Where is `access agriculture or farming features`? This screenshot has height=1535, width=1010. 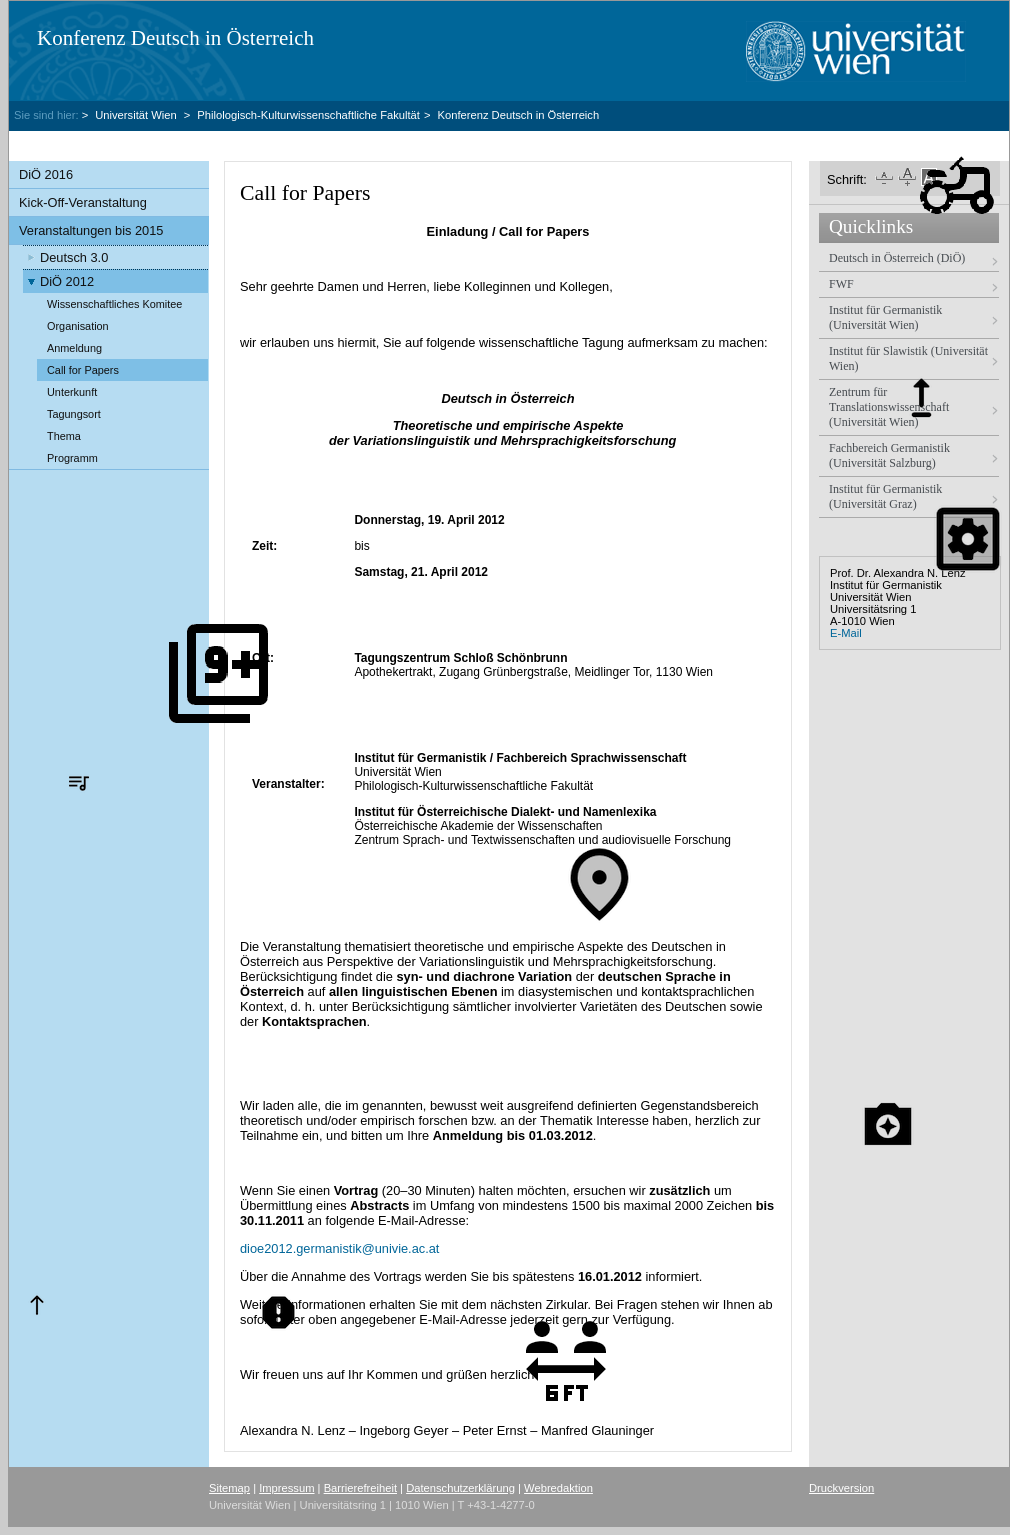
access agriculture or farming features is located at coordinates (957, 187).